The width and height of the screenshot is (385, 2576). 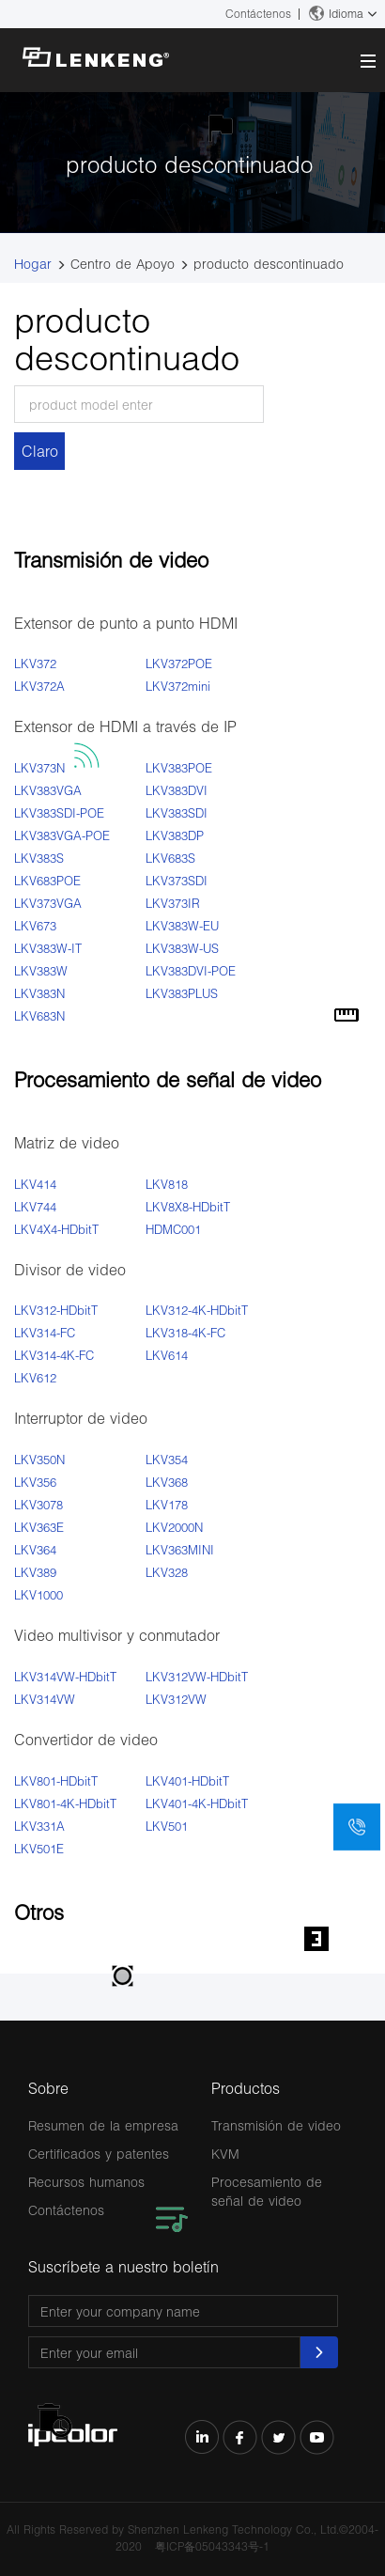 What do you see at coordinates (170, 2218) in the screenshot?
I see `view or manage your playlist` at bounding box center [170, 2218].